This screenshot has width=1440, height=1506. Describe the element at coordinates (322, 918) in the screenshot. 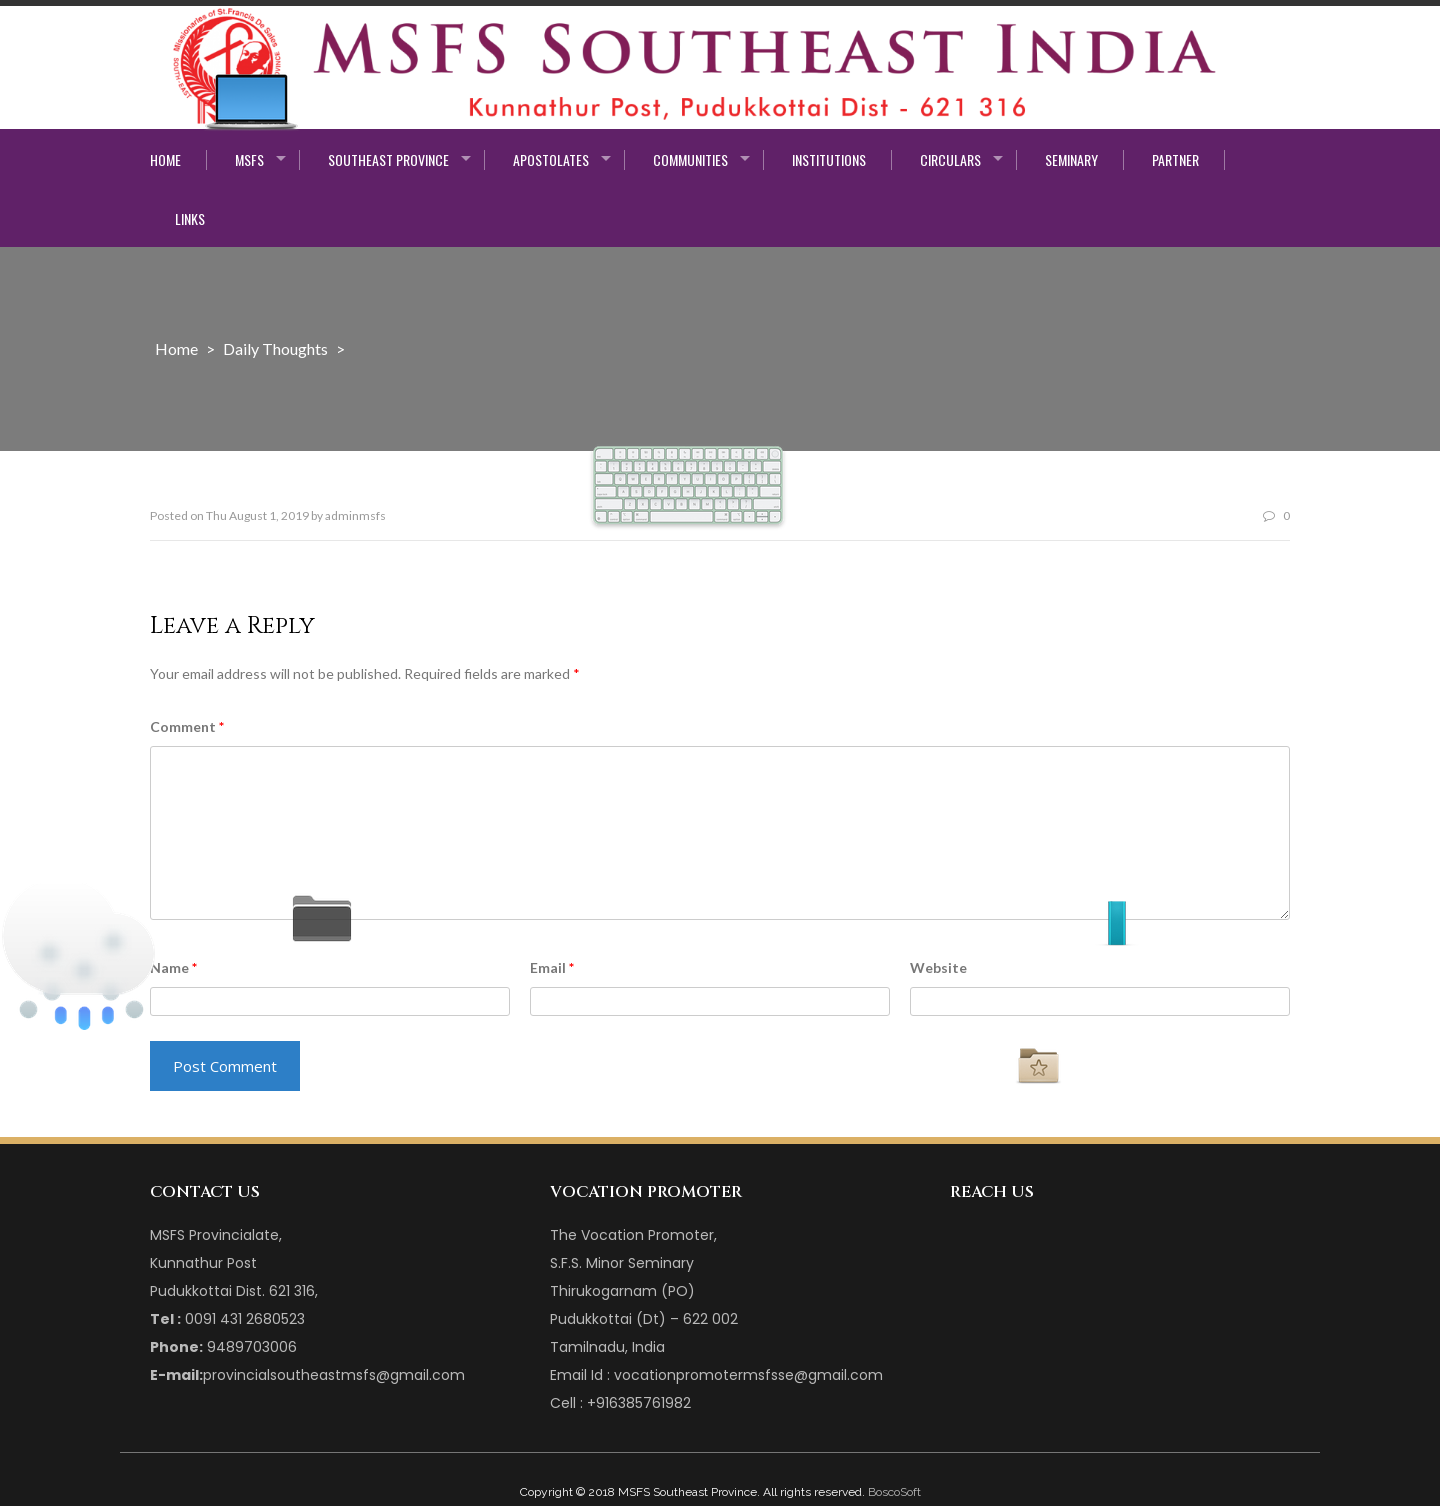

I see `selected folder in mail sidebar` at that location.